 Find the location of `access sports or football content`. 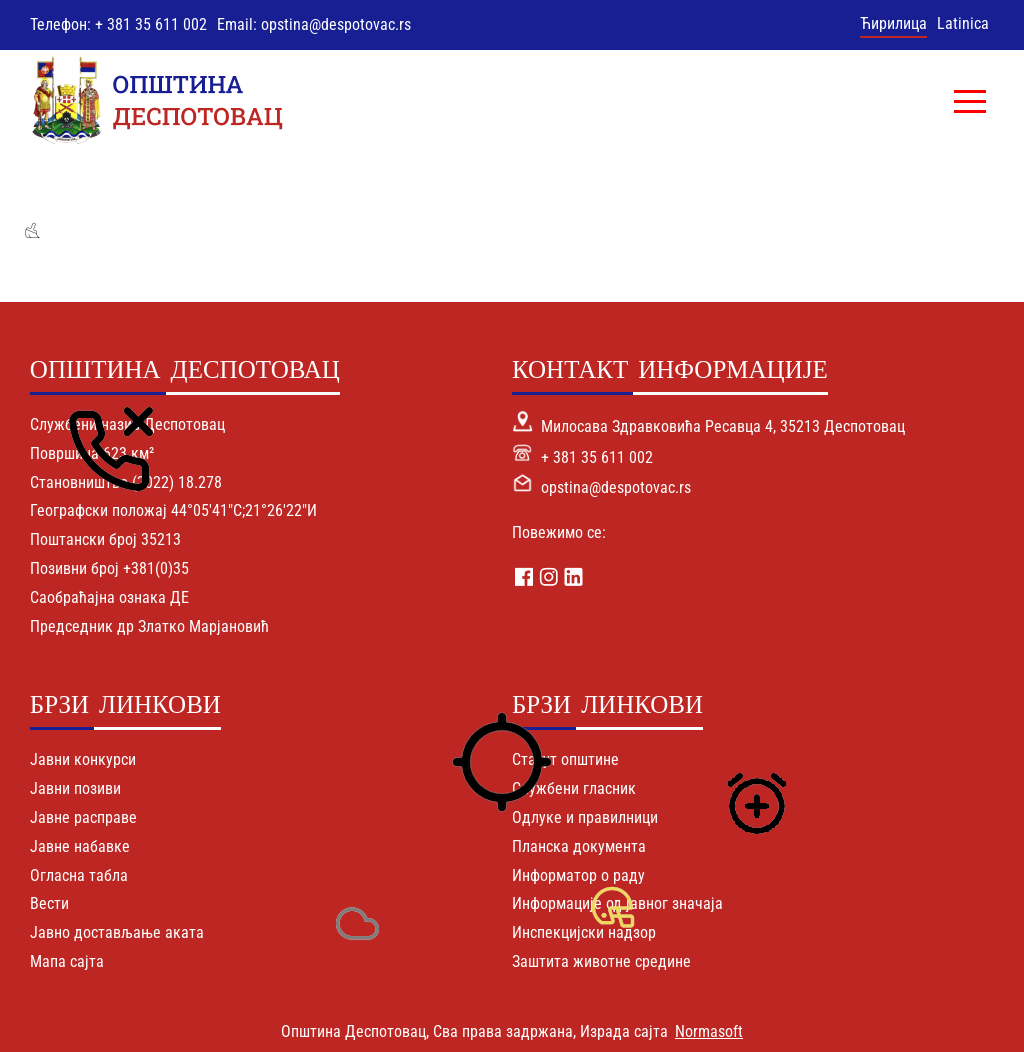

access sports or football content is located at coordinates (613, 908).